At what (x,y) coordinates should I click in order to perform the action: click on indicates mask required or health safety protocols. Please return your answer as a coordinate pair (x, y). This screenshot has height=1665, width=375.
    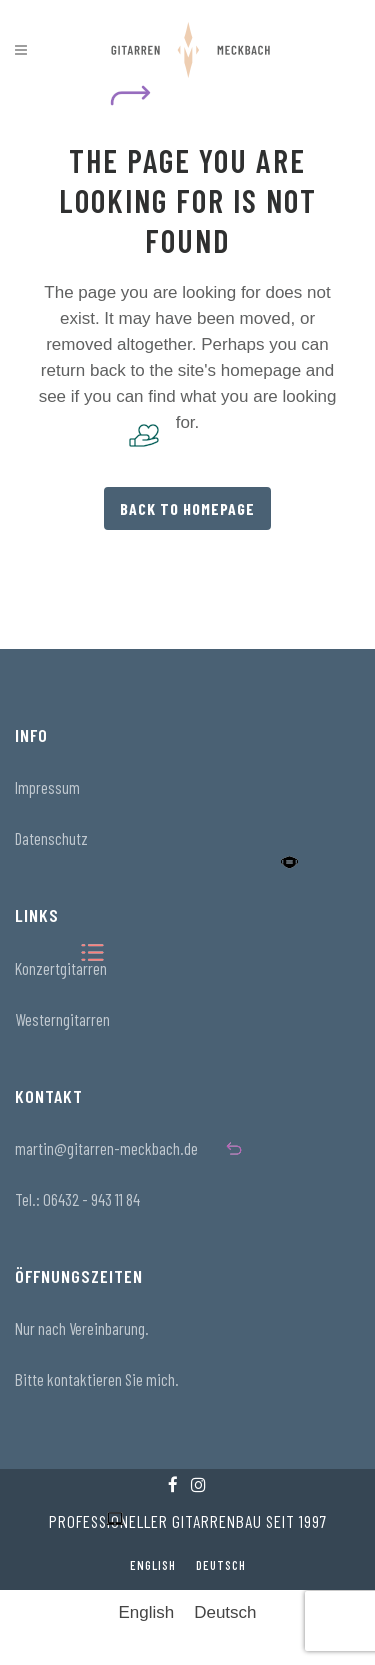
    Looking at the image, I should click on (289, 862).